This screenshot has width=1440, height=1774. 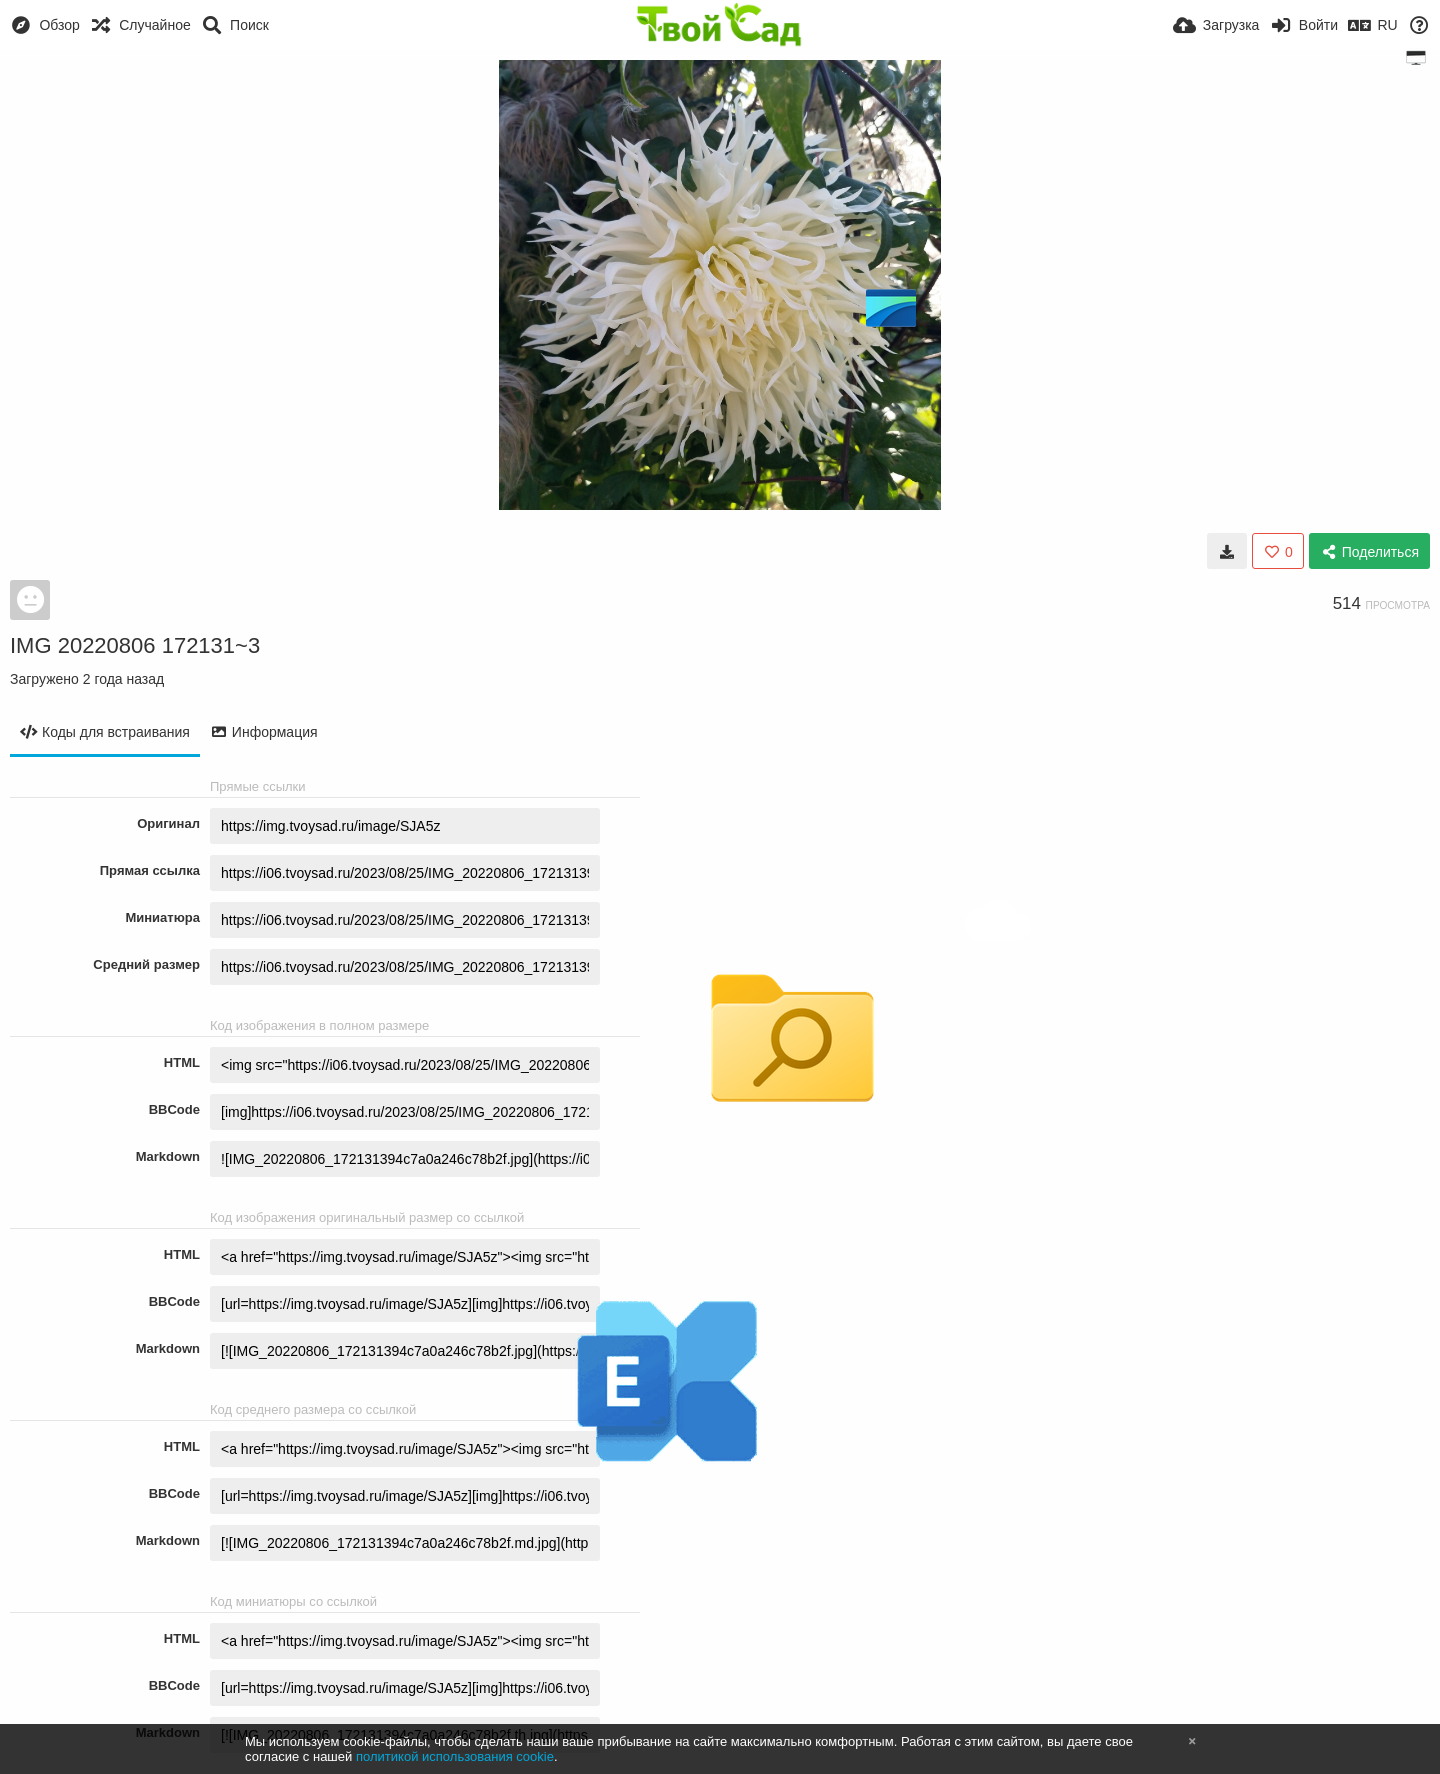 I want to click on access TV or display settings, so click(x=1416, y=57).